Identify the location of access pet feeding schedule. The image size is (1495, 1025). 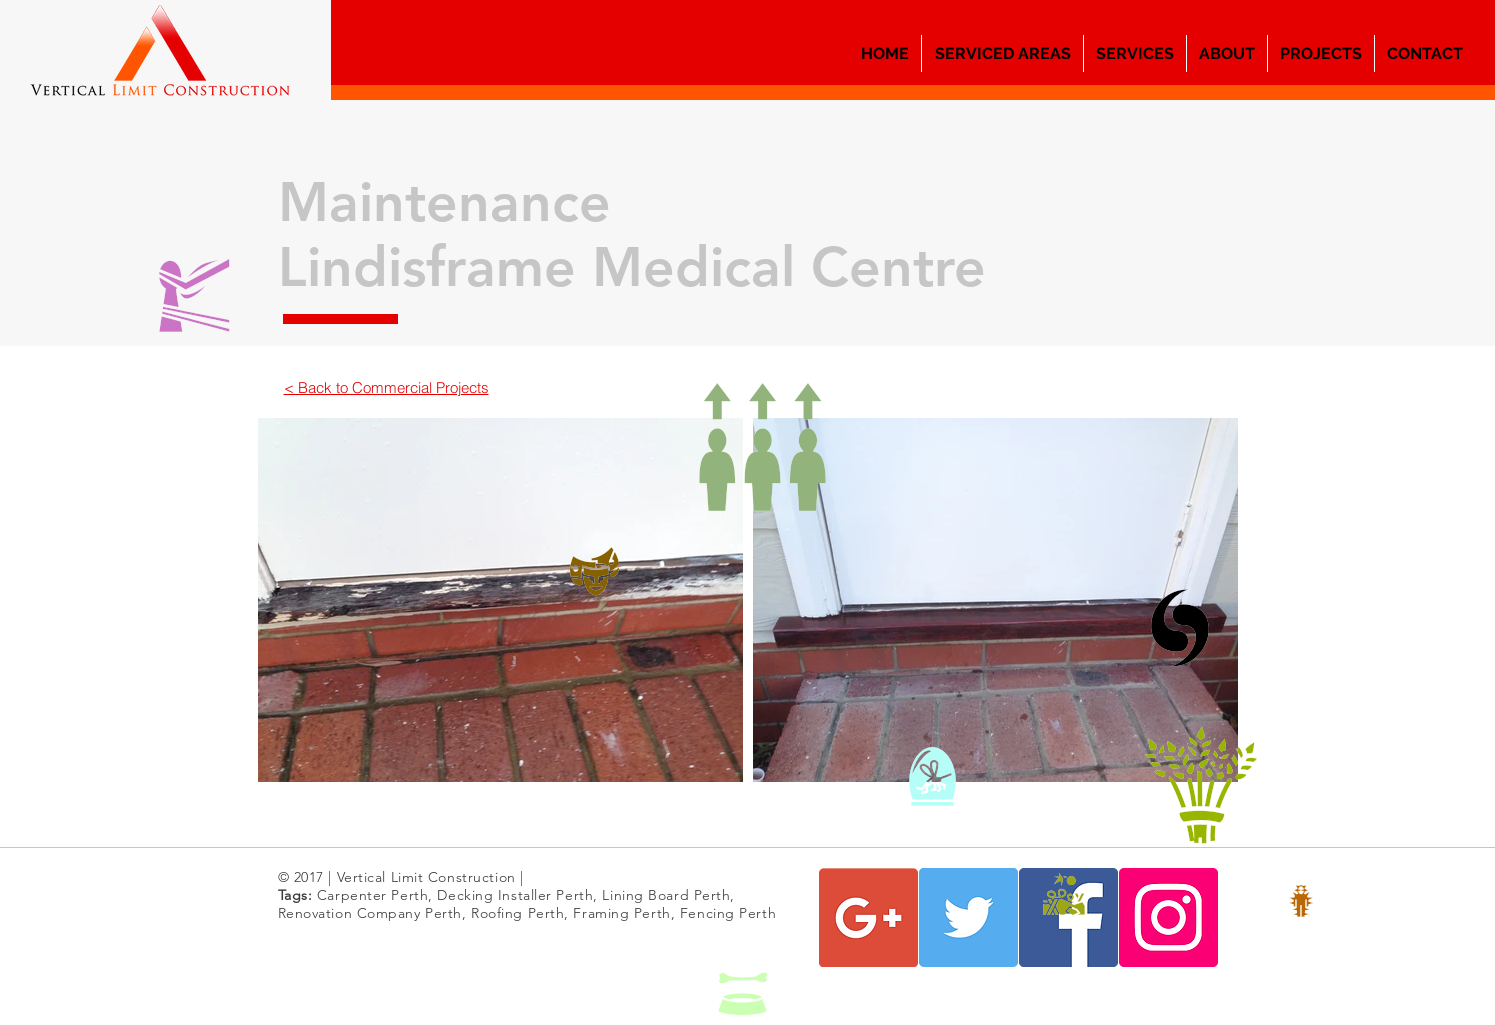
(742, 991).